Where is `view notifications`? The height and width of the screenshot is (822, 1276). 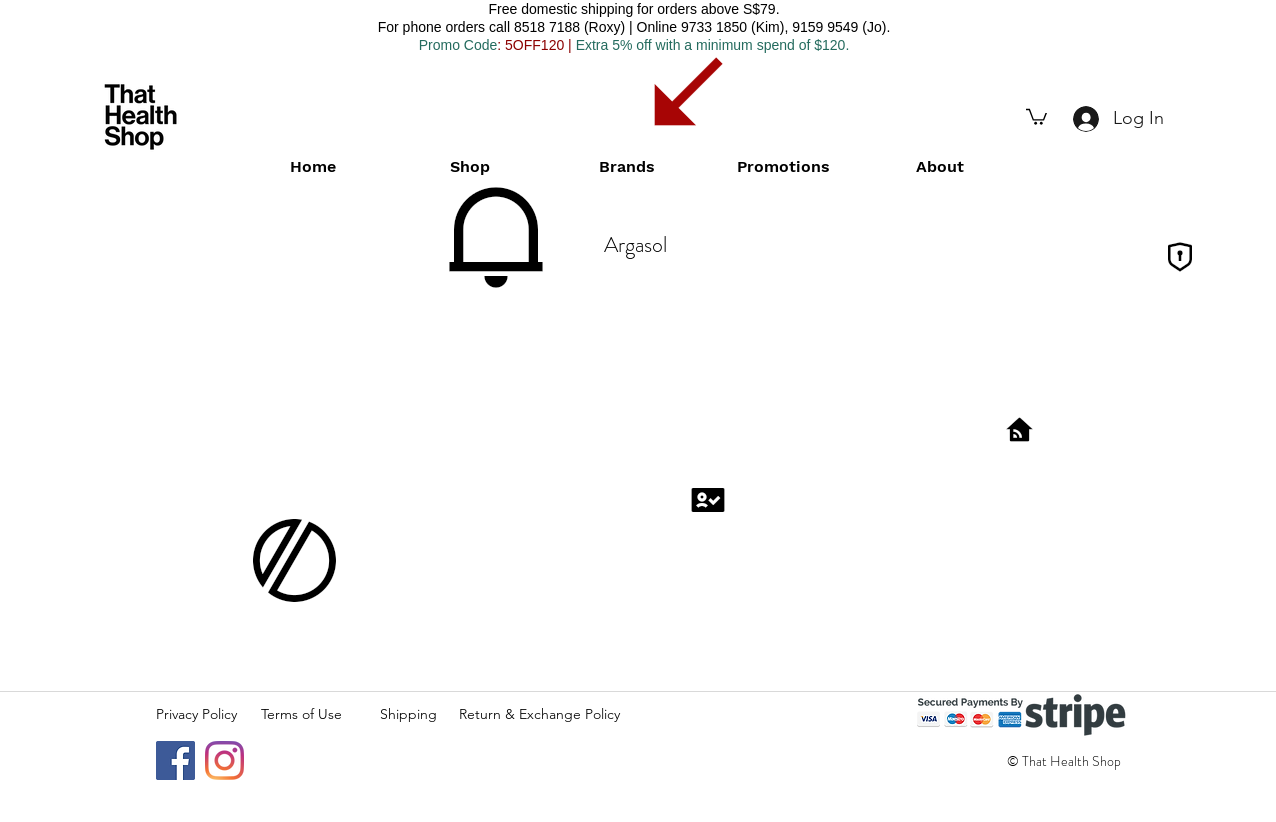
view notifications is located at coordinates (496, 234).